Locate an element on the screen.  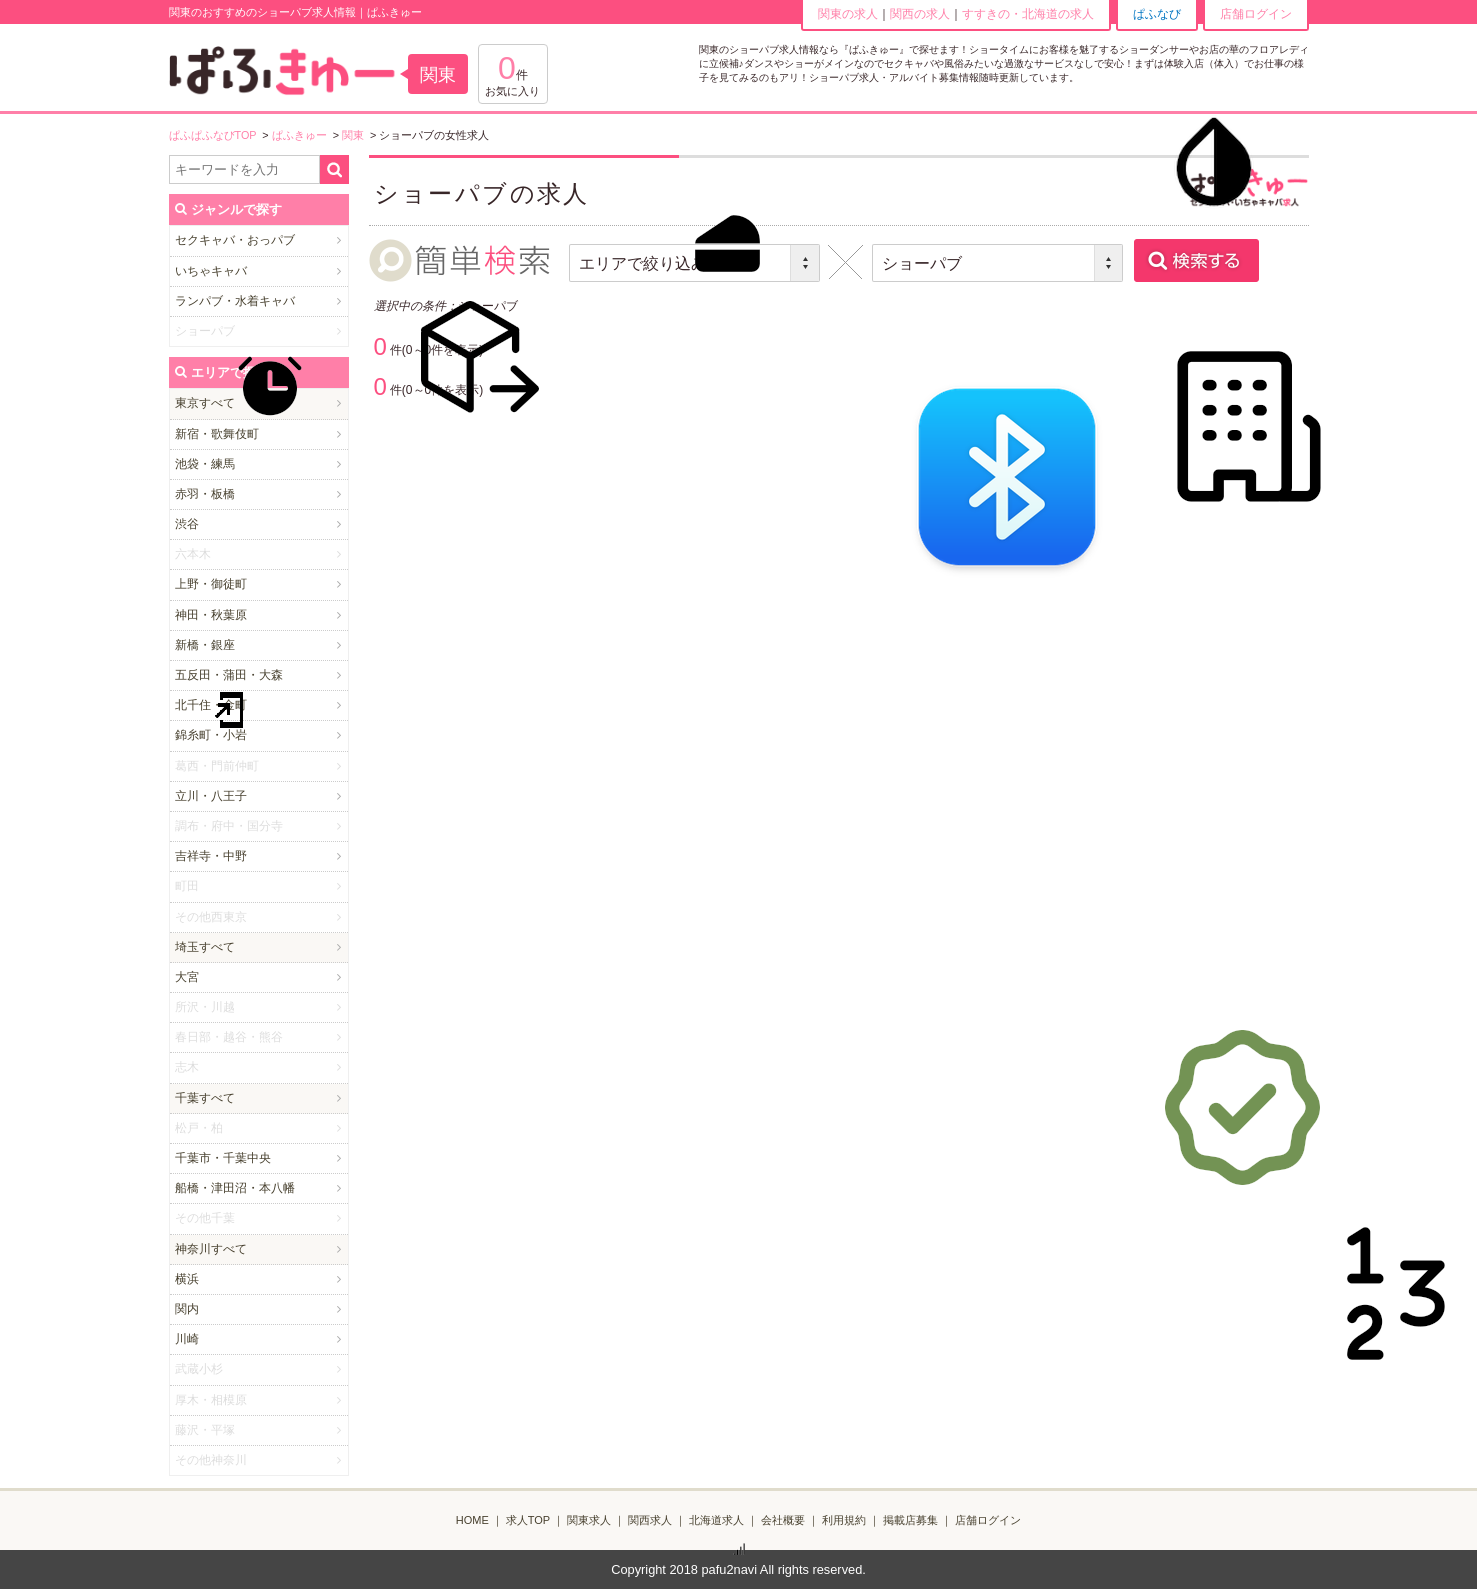
toggle color inversion or contrast settings is located at coordinates (1214, 161).